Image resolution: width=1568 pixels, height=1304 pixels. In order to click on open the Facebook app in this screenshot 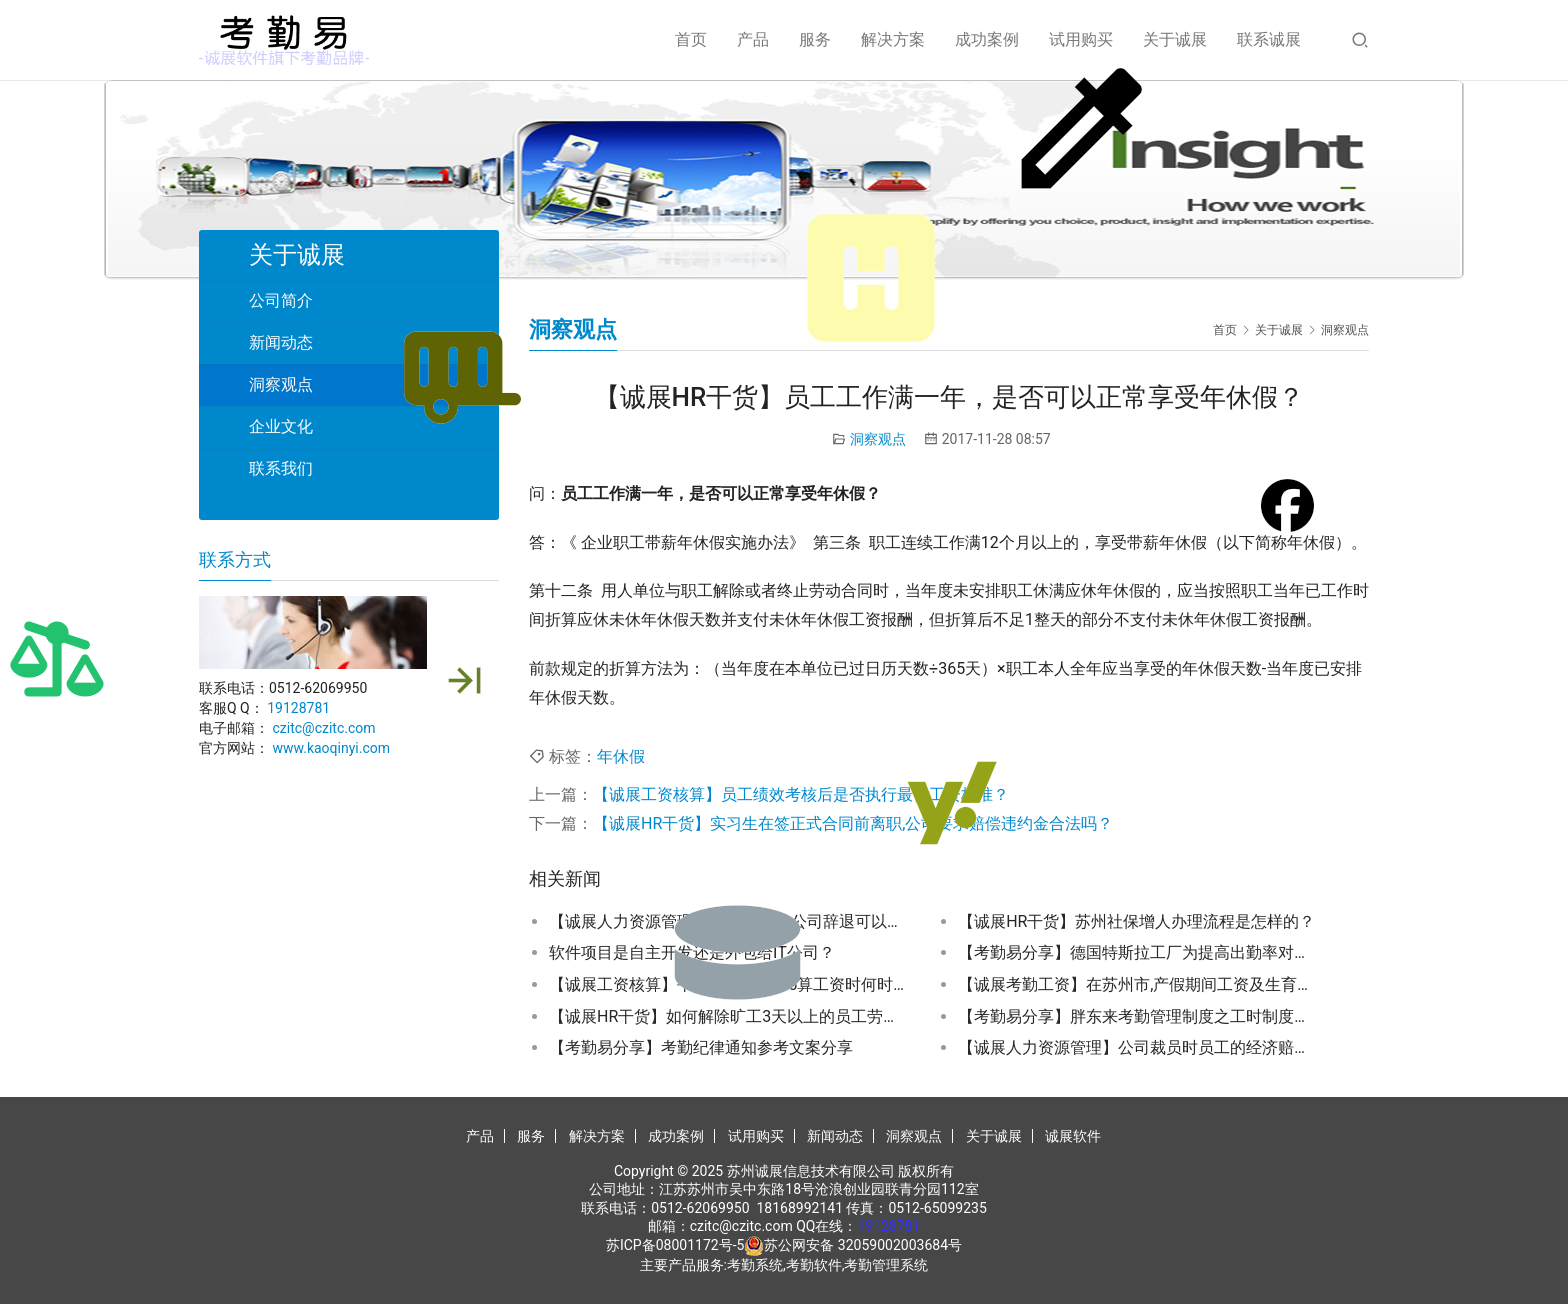, I will do `click(1287, 505)`.